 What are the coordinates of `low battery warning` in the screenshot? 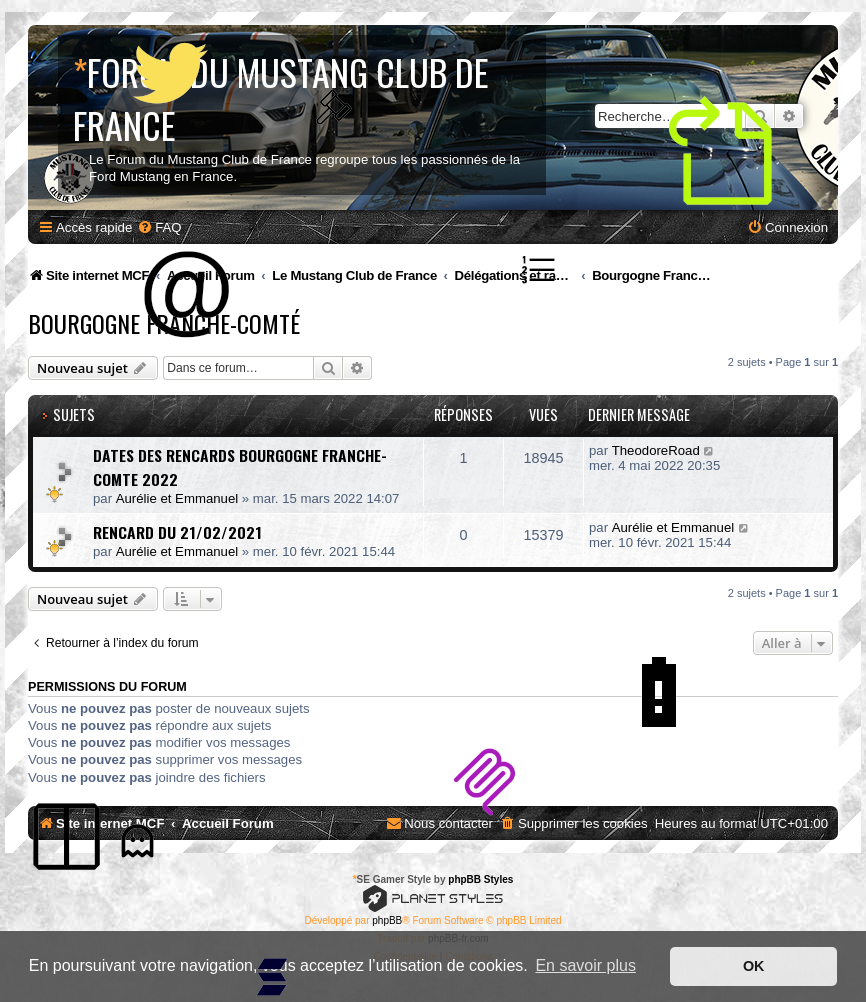 It's located at (659, 692).